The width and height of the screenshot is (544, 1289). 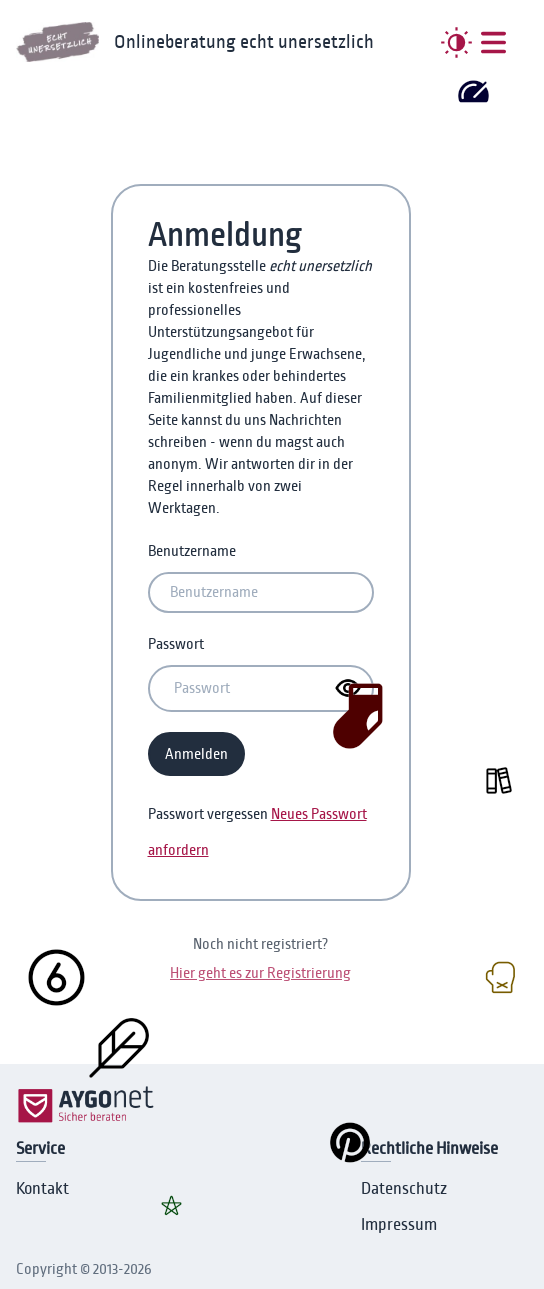 What do you see at coordinates (56, 977) in the screenshot?
I see `indicates step six in a multi-step process` at bounding box center [56, 977].